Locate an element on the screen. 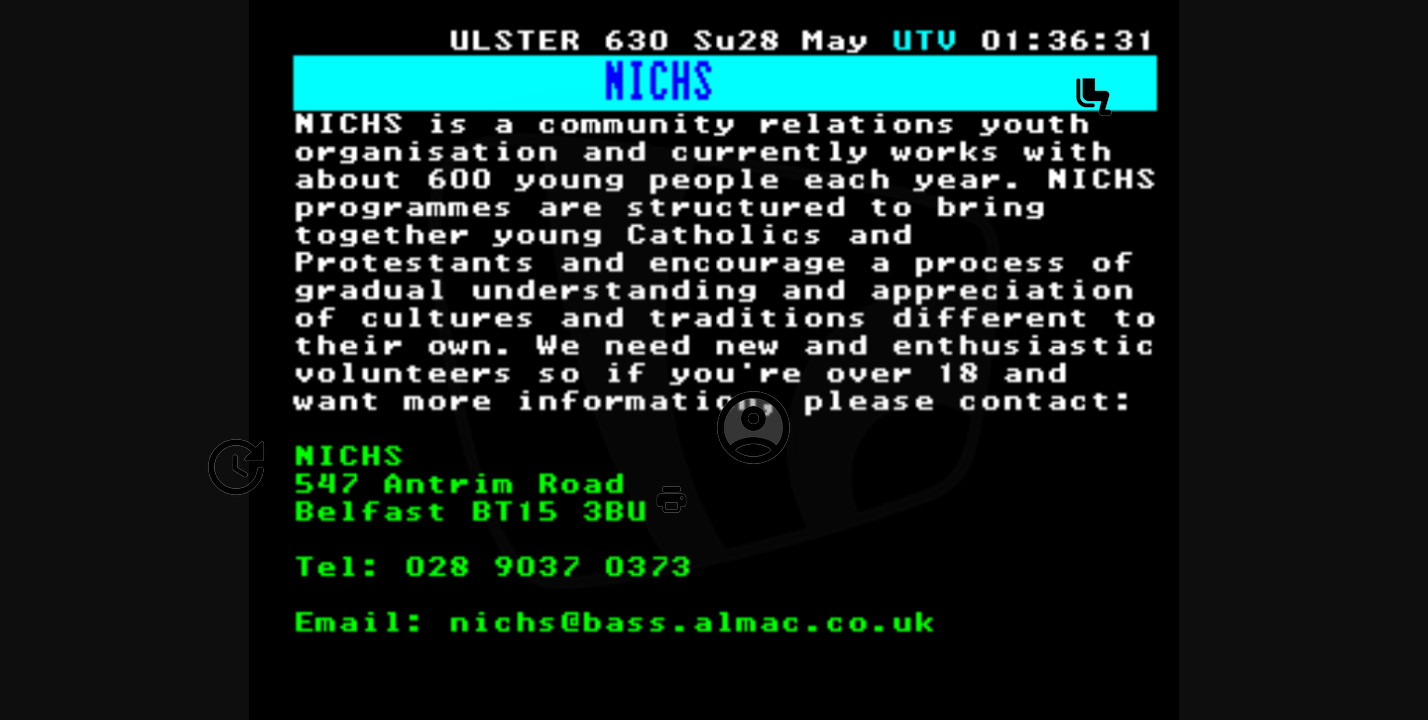 The width and height of the screenshot is (1428, 720). access your account or profile settings is located at coordinates (753, 427).